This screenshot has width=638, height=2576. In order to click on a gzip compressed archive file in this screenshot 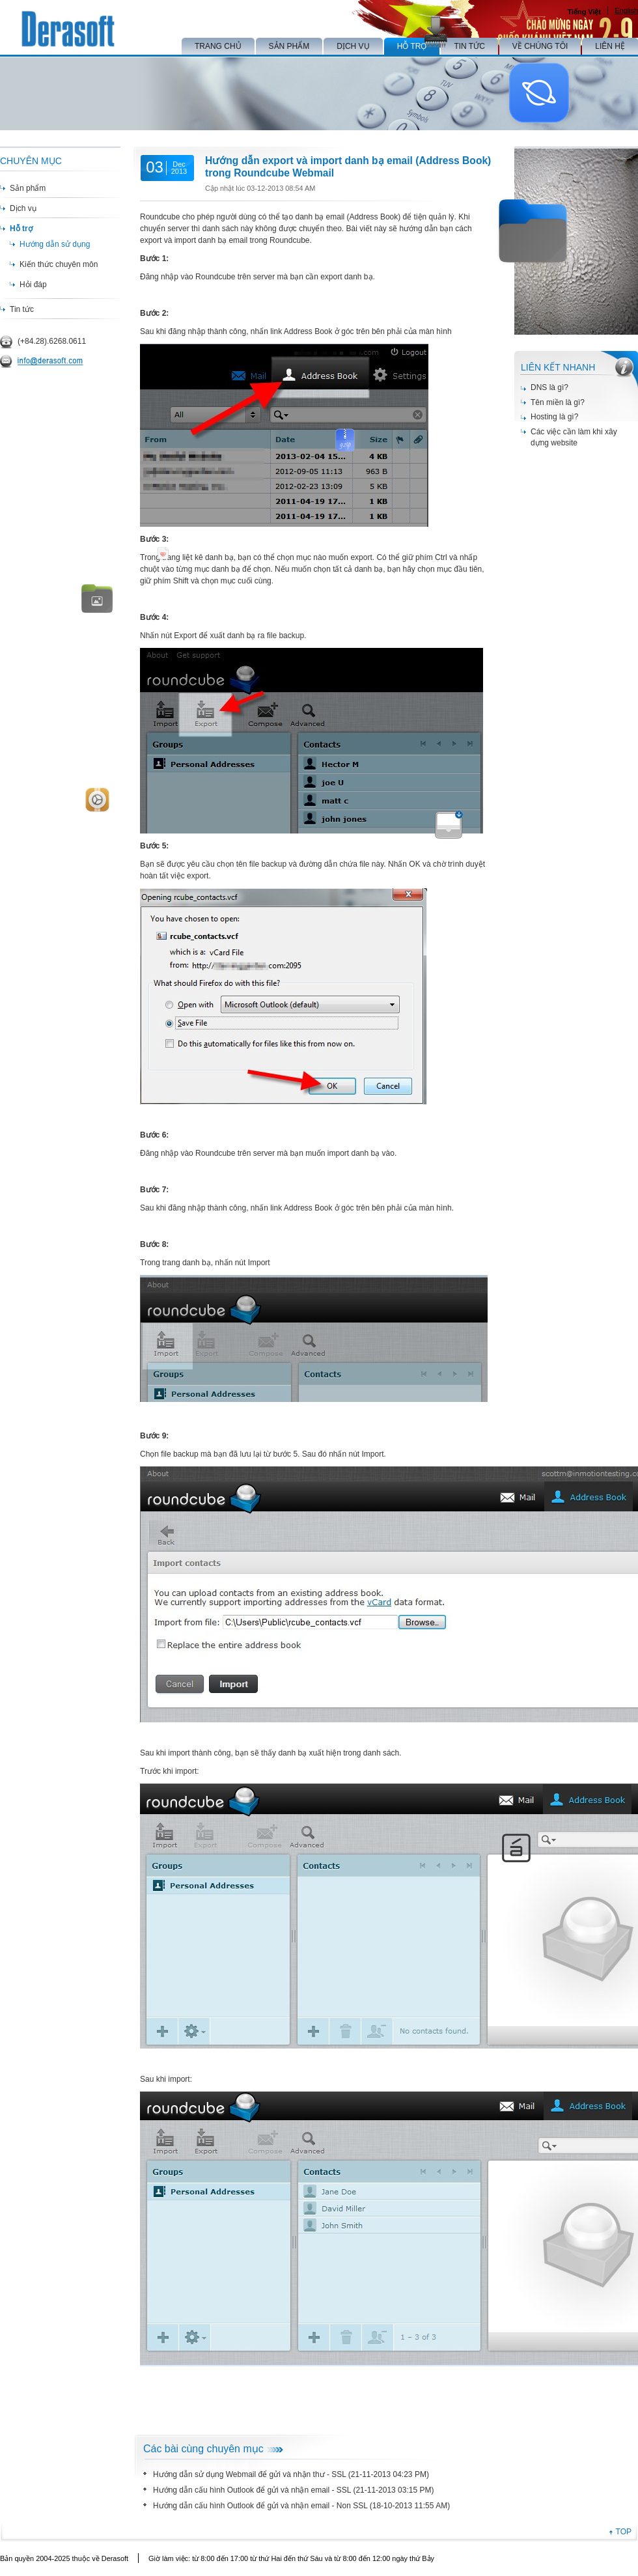, I will do `click(345, 440)`.